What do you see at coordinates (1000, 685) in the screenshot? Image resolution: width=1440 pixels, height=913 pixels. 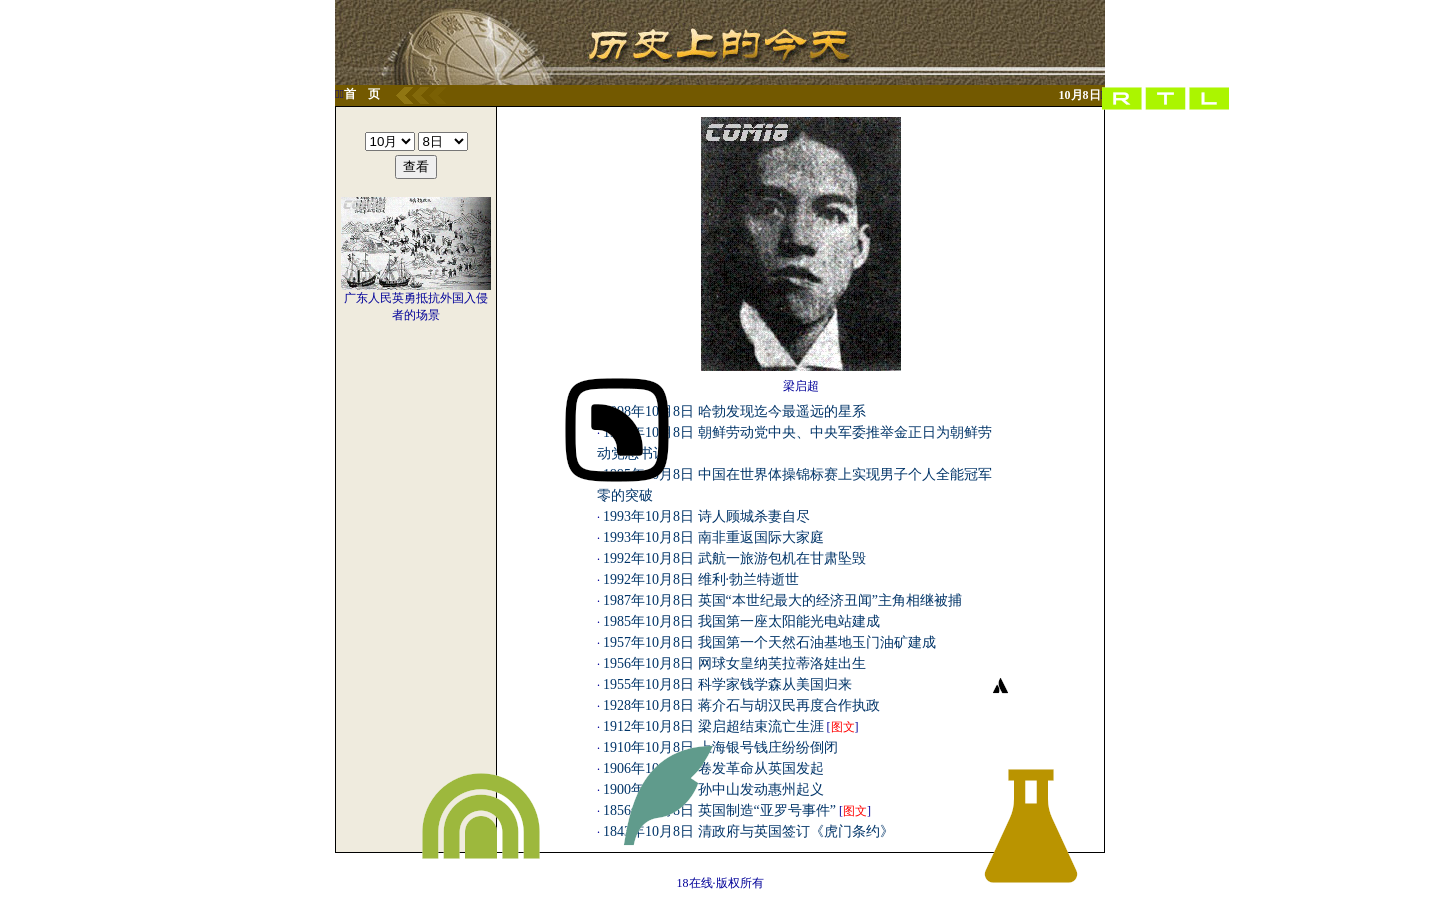 I see `atlassian company logo` at bounding box center [1000, 685].